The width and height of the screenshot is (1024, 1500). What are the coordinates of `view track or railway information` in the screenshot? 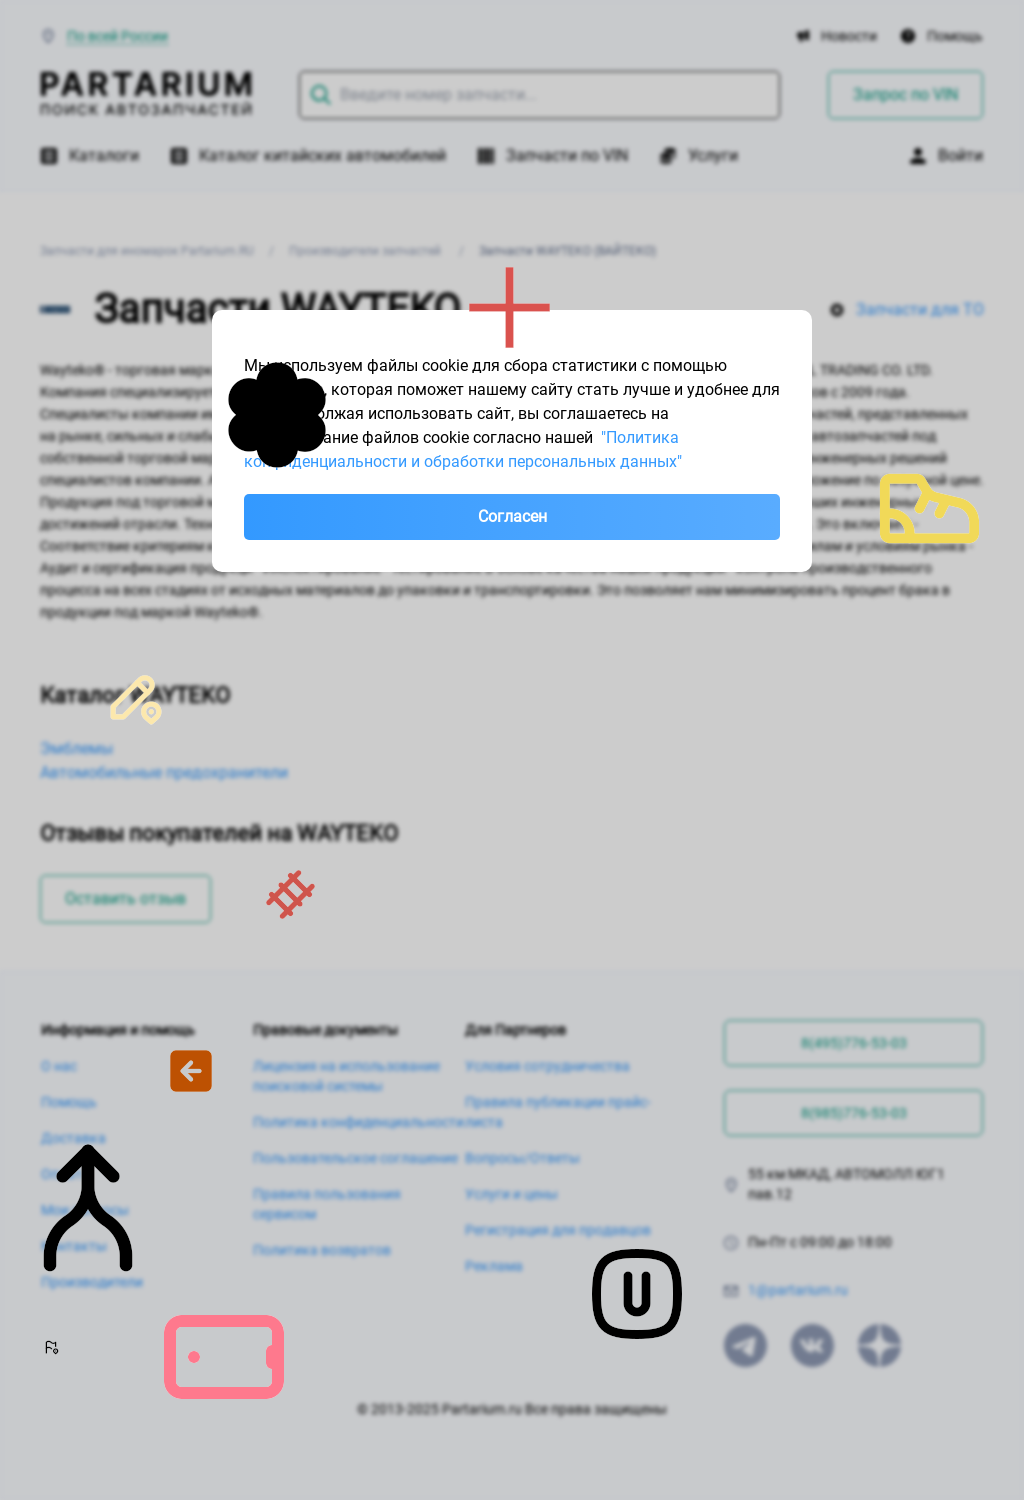 It's located at (290, 894).